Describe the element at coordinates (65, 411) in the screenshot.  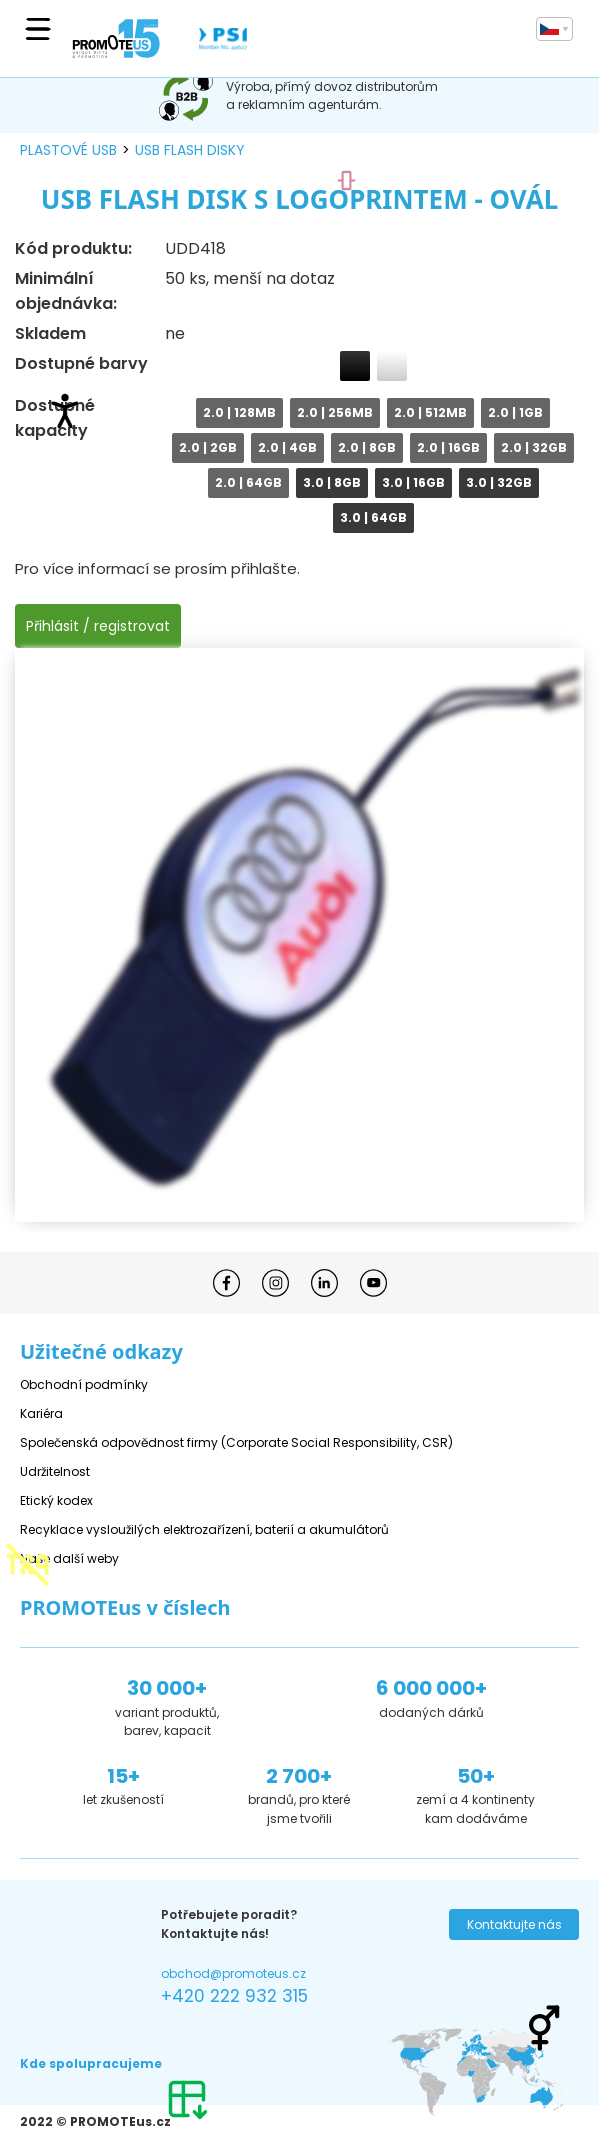
I see `indicates pedestrian or walking mode` at that location.